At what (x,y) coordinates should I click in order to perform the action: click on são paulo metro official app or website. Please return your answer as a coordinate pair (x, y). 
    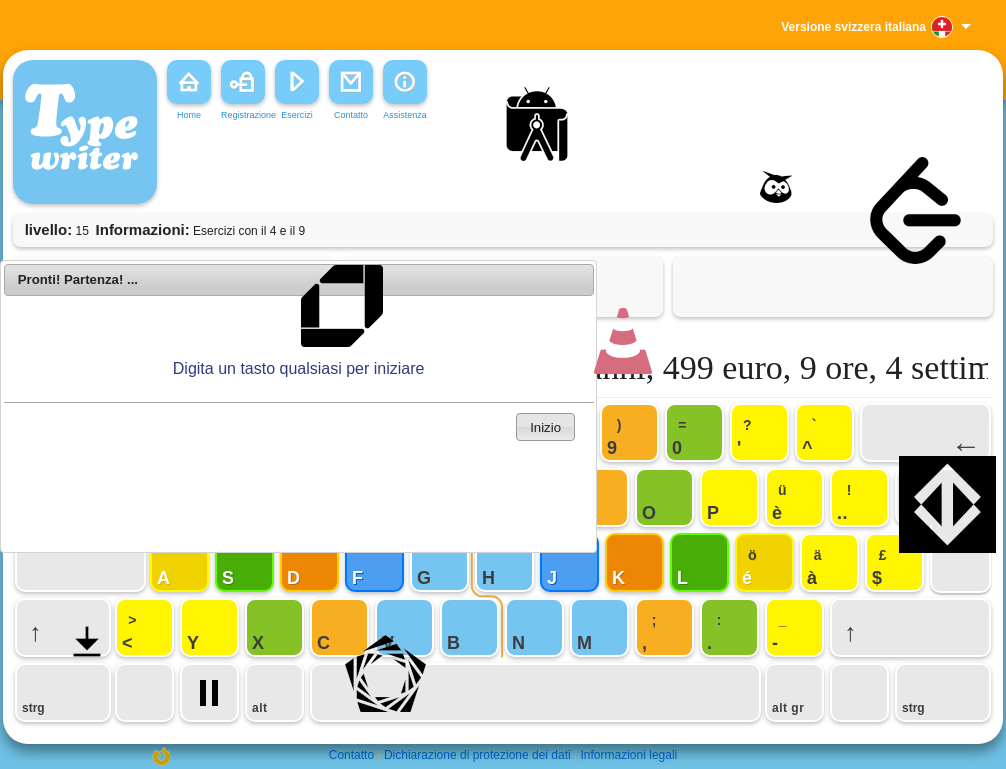
    Looking at the image, I should click on (947, 504).